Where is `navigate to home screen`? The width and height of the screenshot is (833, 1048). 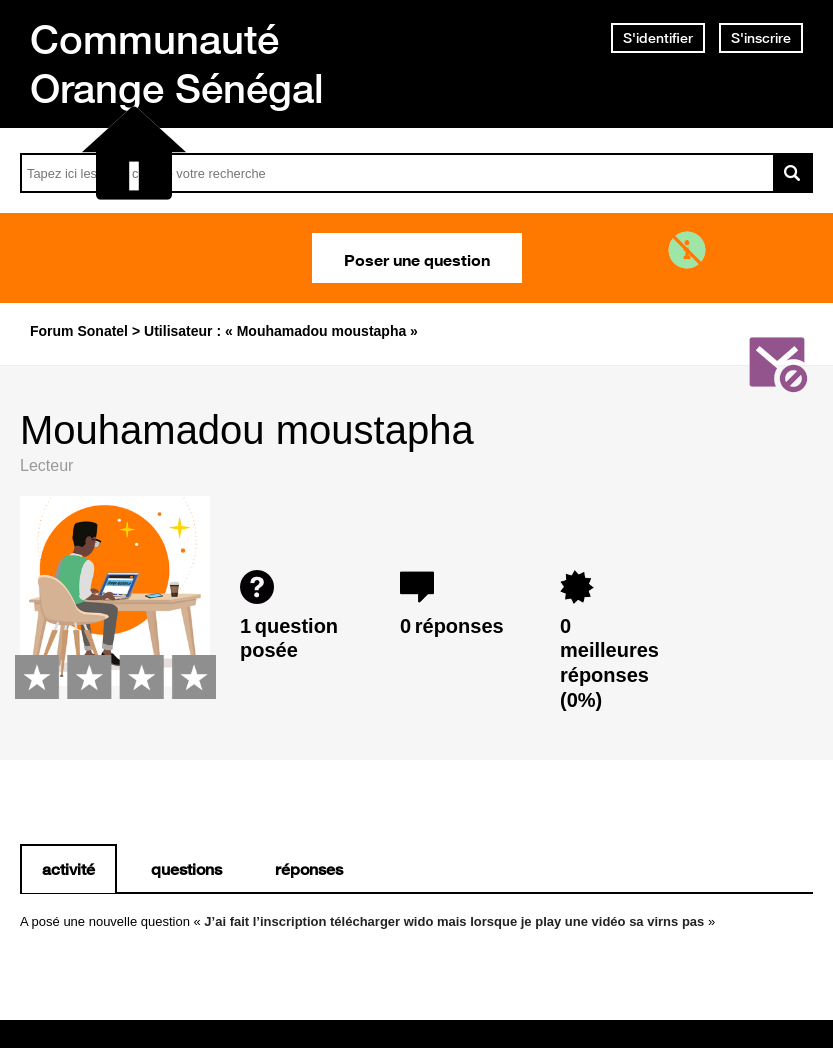 navigate to home screen is located at coordinates (134, 157).